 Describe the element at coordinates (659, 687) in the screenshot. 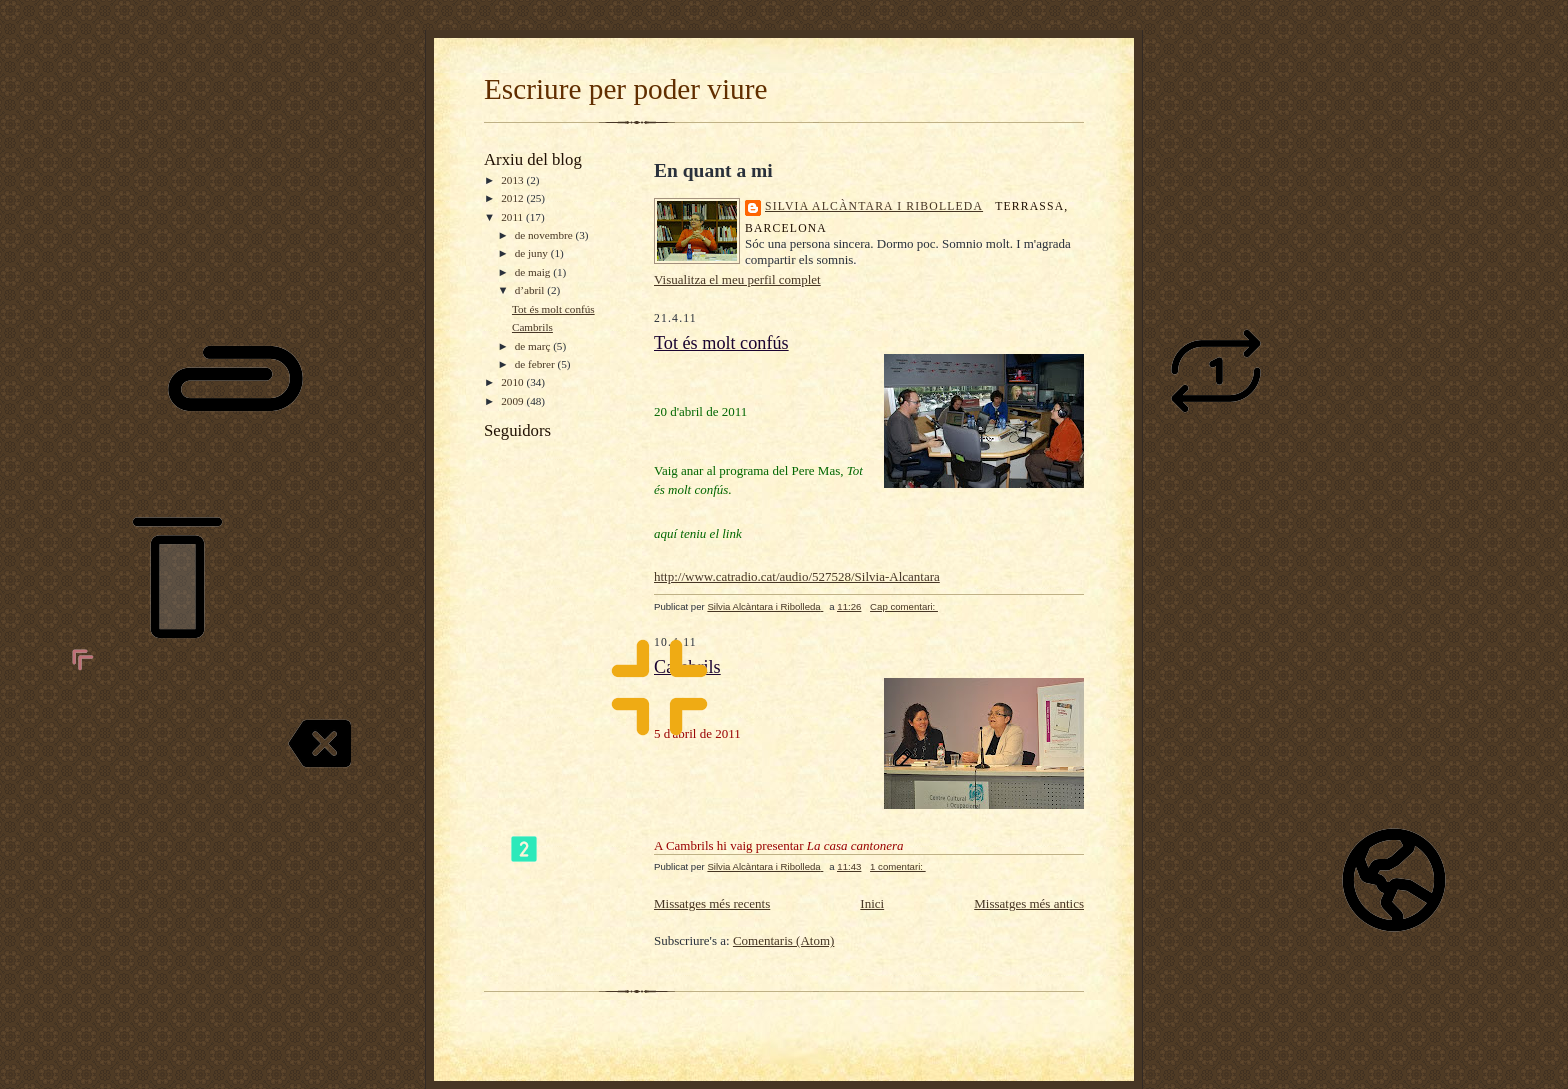

I see `exit fullscreen mode` at that location.